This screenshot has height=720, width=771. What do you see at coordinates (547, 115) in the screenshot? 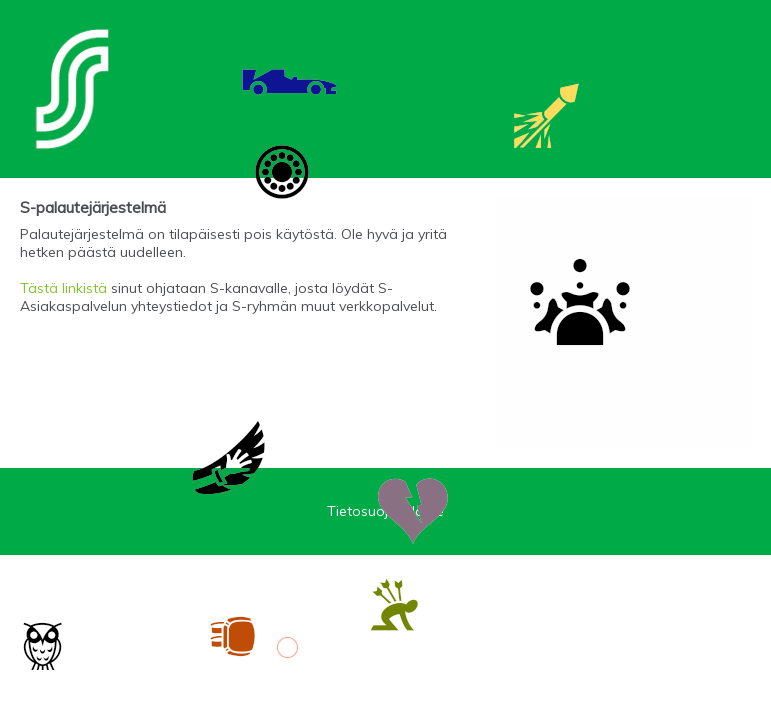
I see `launch celebration or fireworks effect` at bounding box center [547, 115].